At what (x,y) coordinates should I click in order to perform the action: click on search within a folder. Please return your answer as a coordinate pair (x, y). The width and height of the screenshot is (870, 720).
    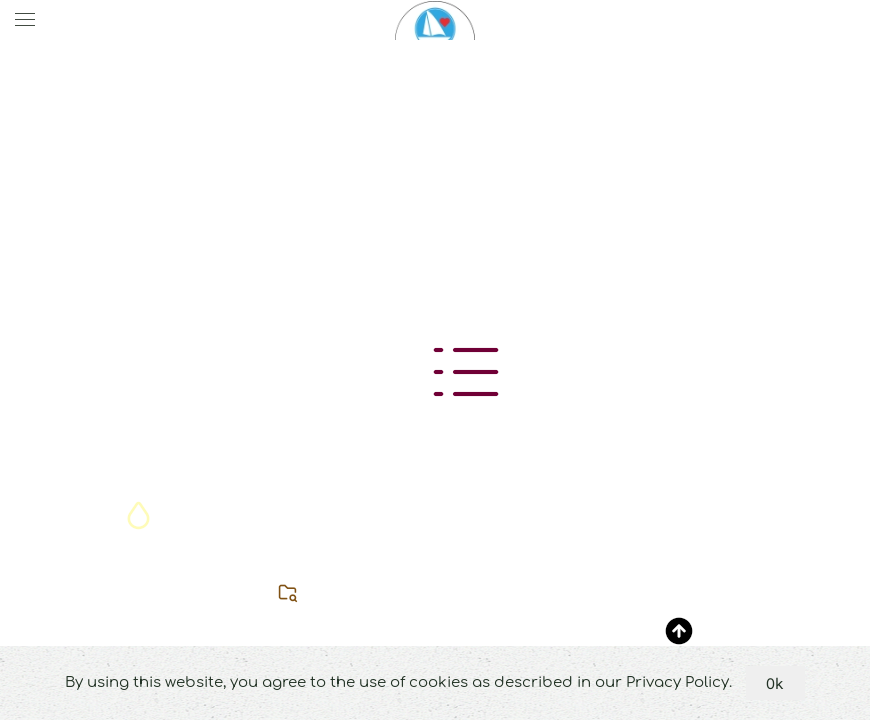
    Looking at the image, I should click on (287, 592).